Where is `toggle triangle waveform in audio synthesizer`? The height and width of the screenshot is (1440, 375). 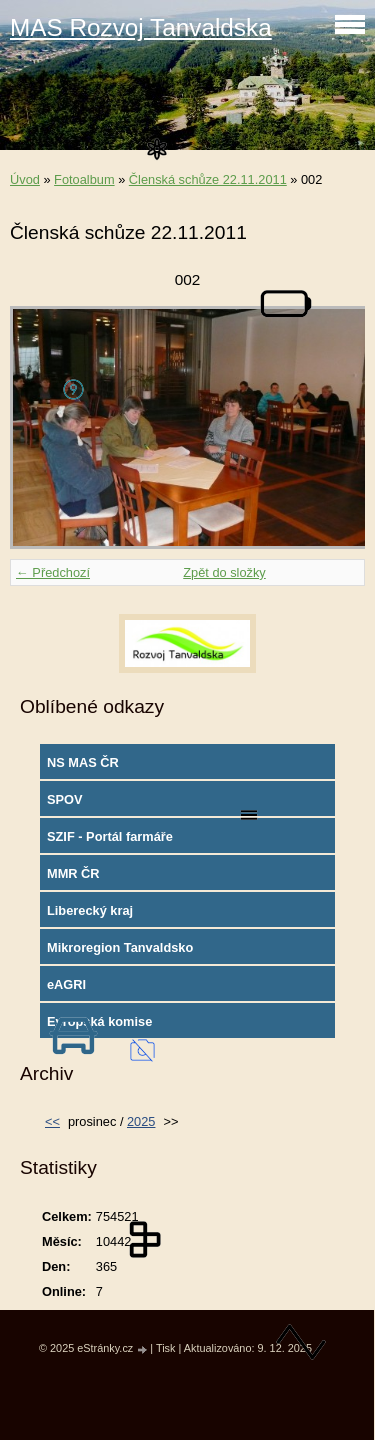 toggle triangle waveform in audio synthesizer is located at coordinates (301, 1342).